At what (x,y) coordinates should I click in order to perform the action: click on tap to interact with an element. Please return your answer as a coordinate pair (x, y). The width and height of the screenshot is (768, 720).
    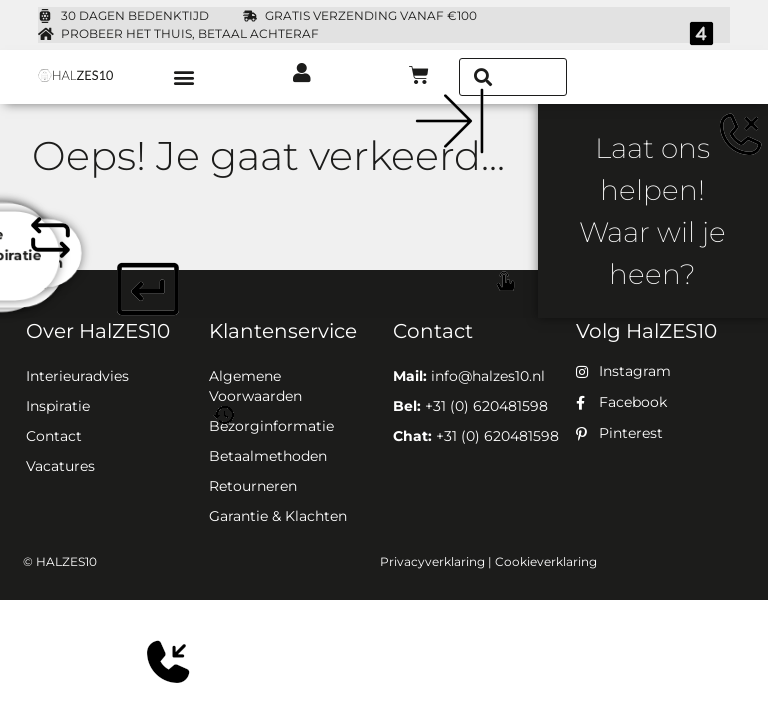
    Looking at the image, I should click on (505, 281).